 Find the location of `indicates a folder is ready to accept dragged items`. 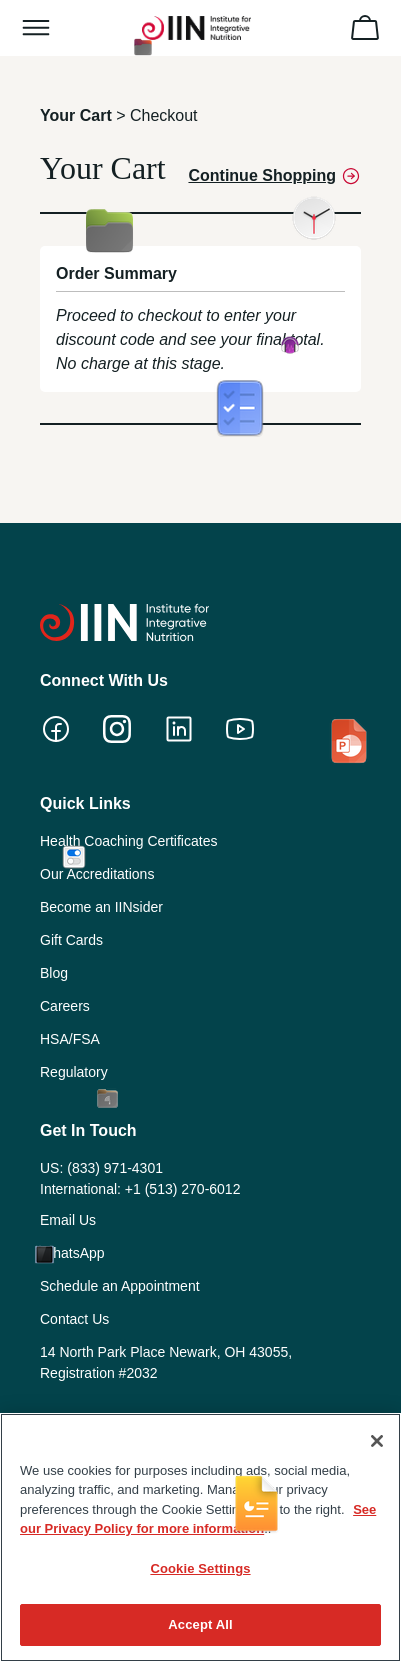

indicates a folder is ready to accept dragged items is located at coordinates (109, 230).